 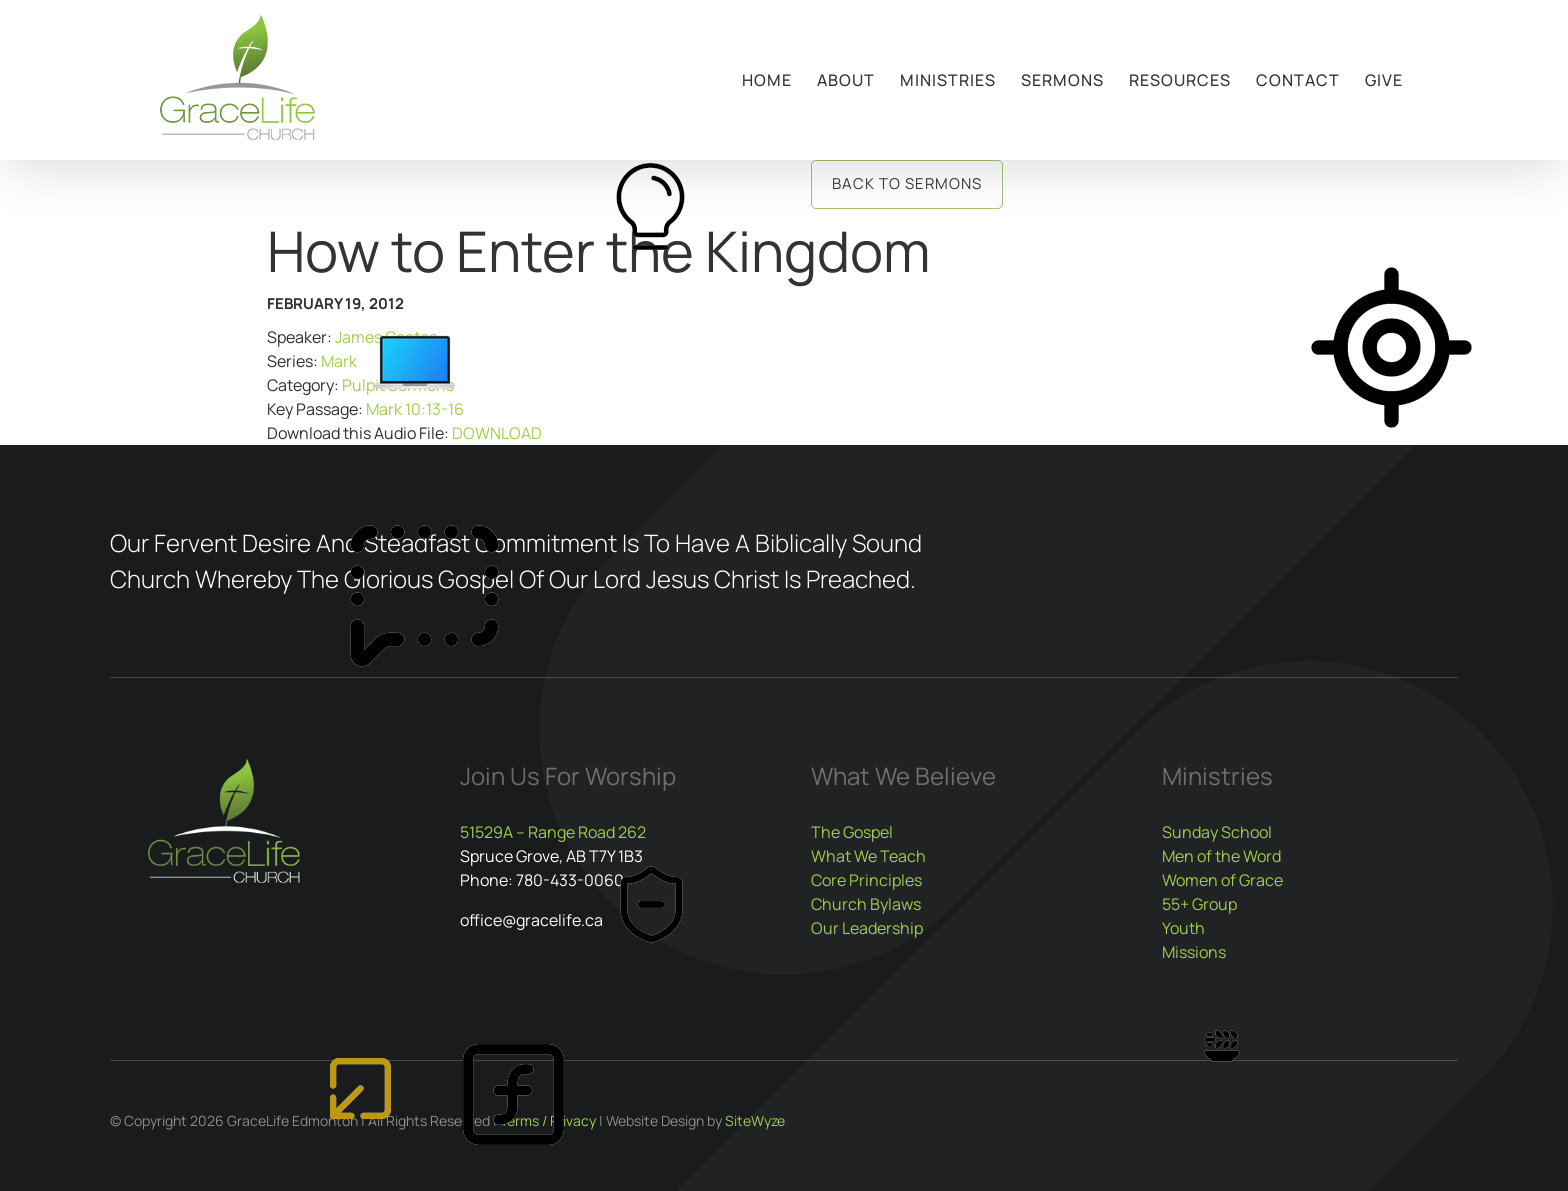 What do you see at coordinates (513, 1094) in the screenshot?
I see `access mathematical functions or formulas` at bounding box center [513, 1094].